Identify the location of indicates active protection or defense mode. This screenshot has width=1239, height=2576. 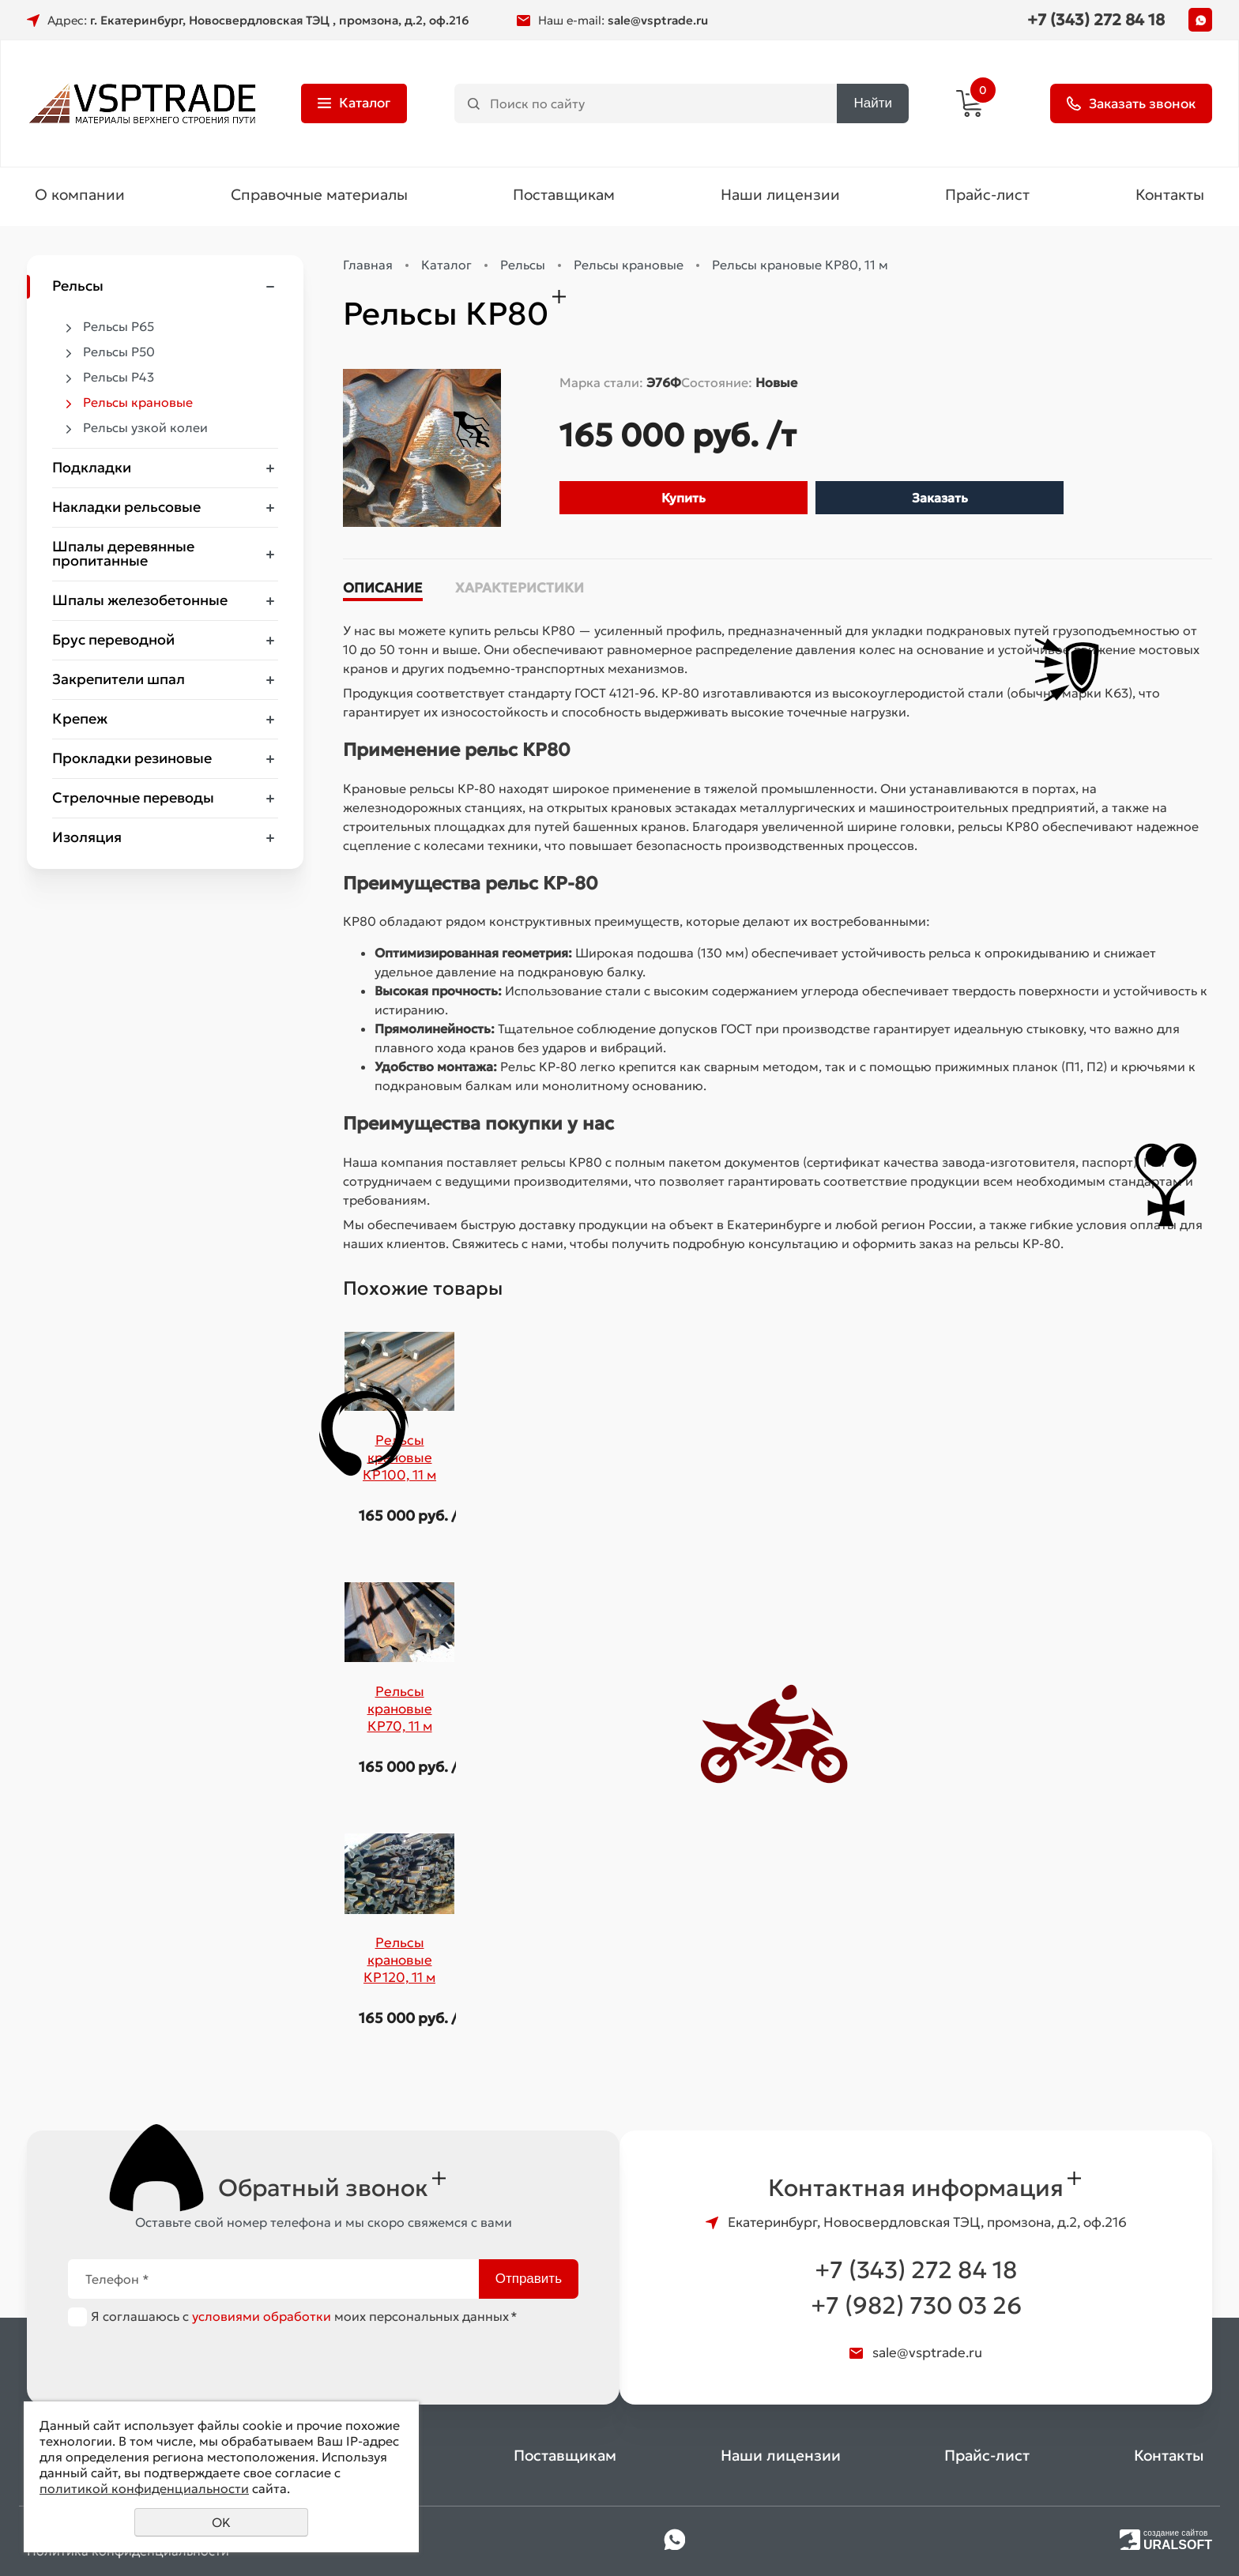
(1067, 668).